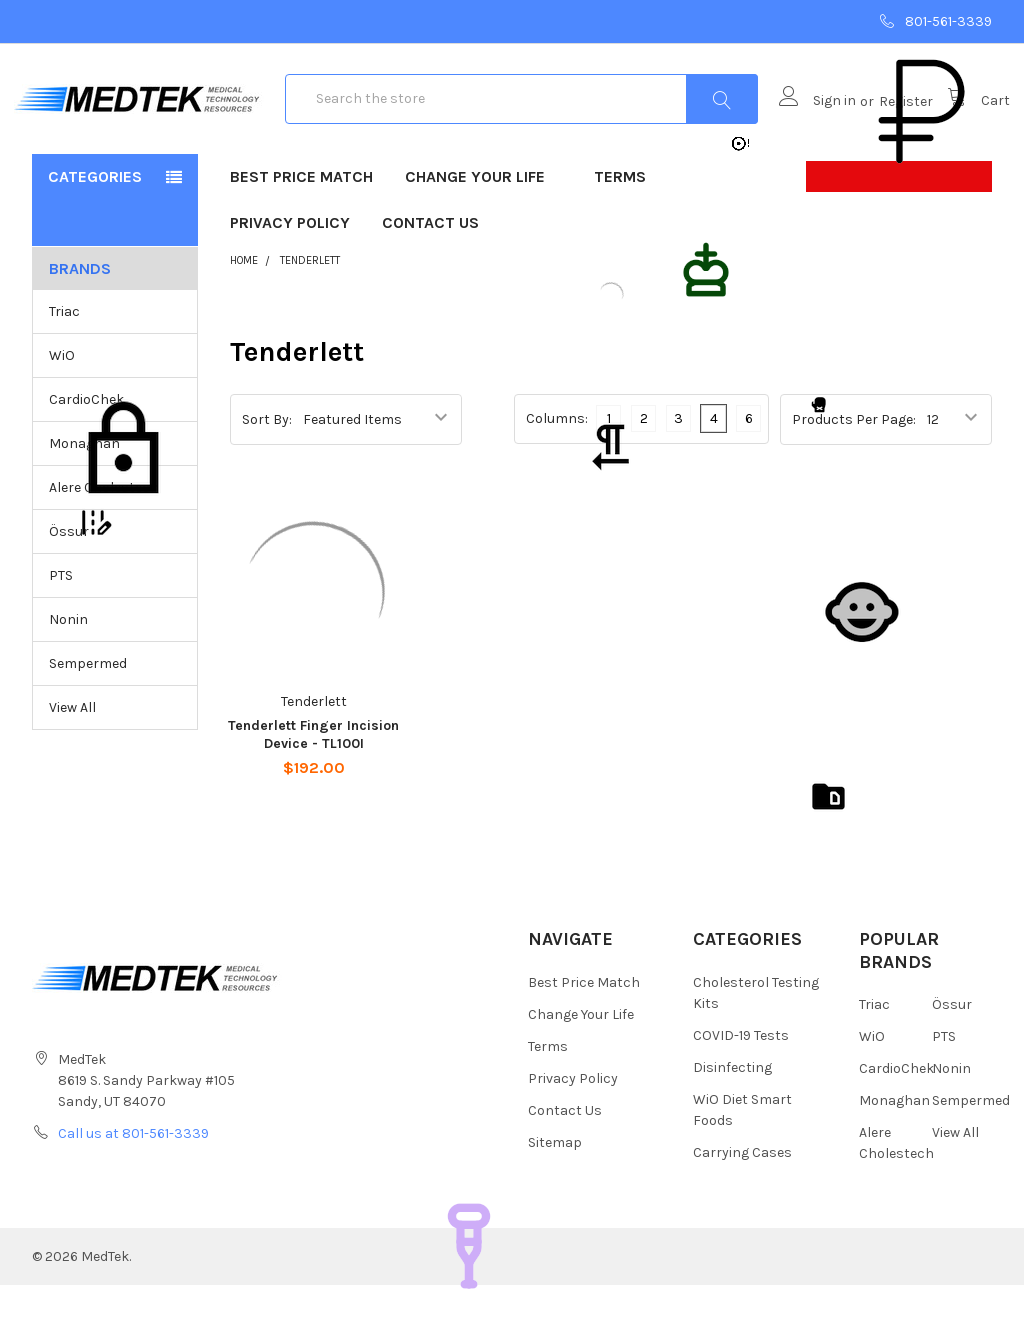  Describe the element at coordinates (862, 612) in the screenshot. I see `access child-friendly or kids mode settings` at that location.